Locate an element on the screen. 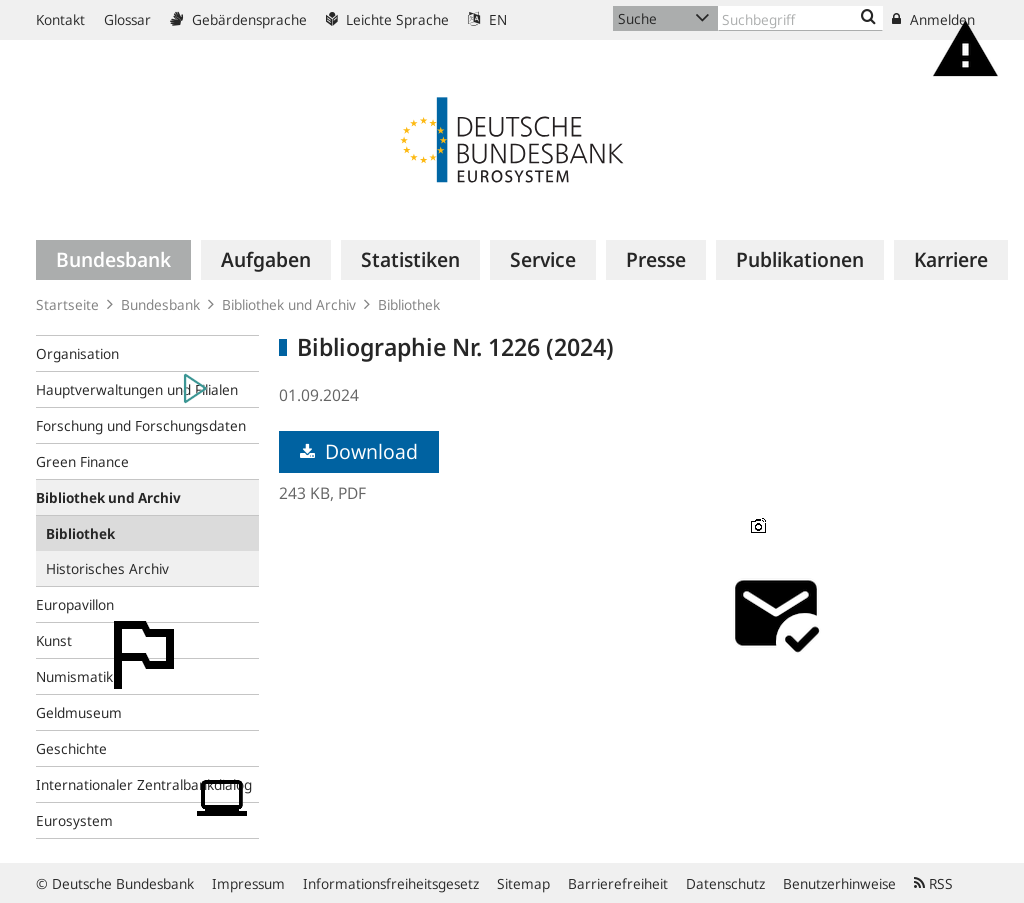 Image resolution: width=1024 pixels, height=903 pixels. access windows laptop or PC settings is located at coordinates (222, 799).